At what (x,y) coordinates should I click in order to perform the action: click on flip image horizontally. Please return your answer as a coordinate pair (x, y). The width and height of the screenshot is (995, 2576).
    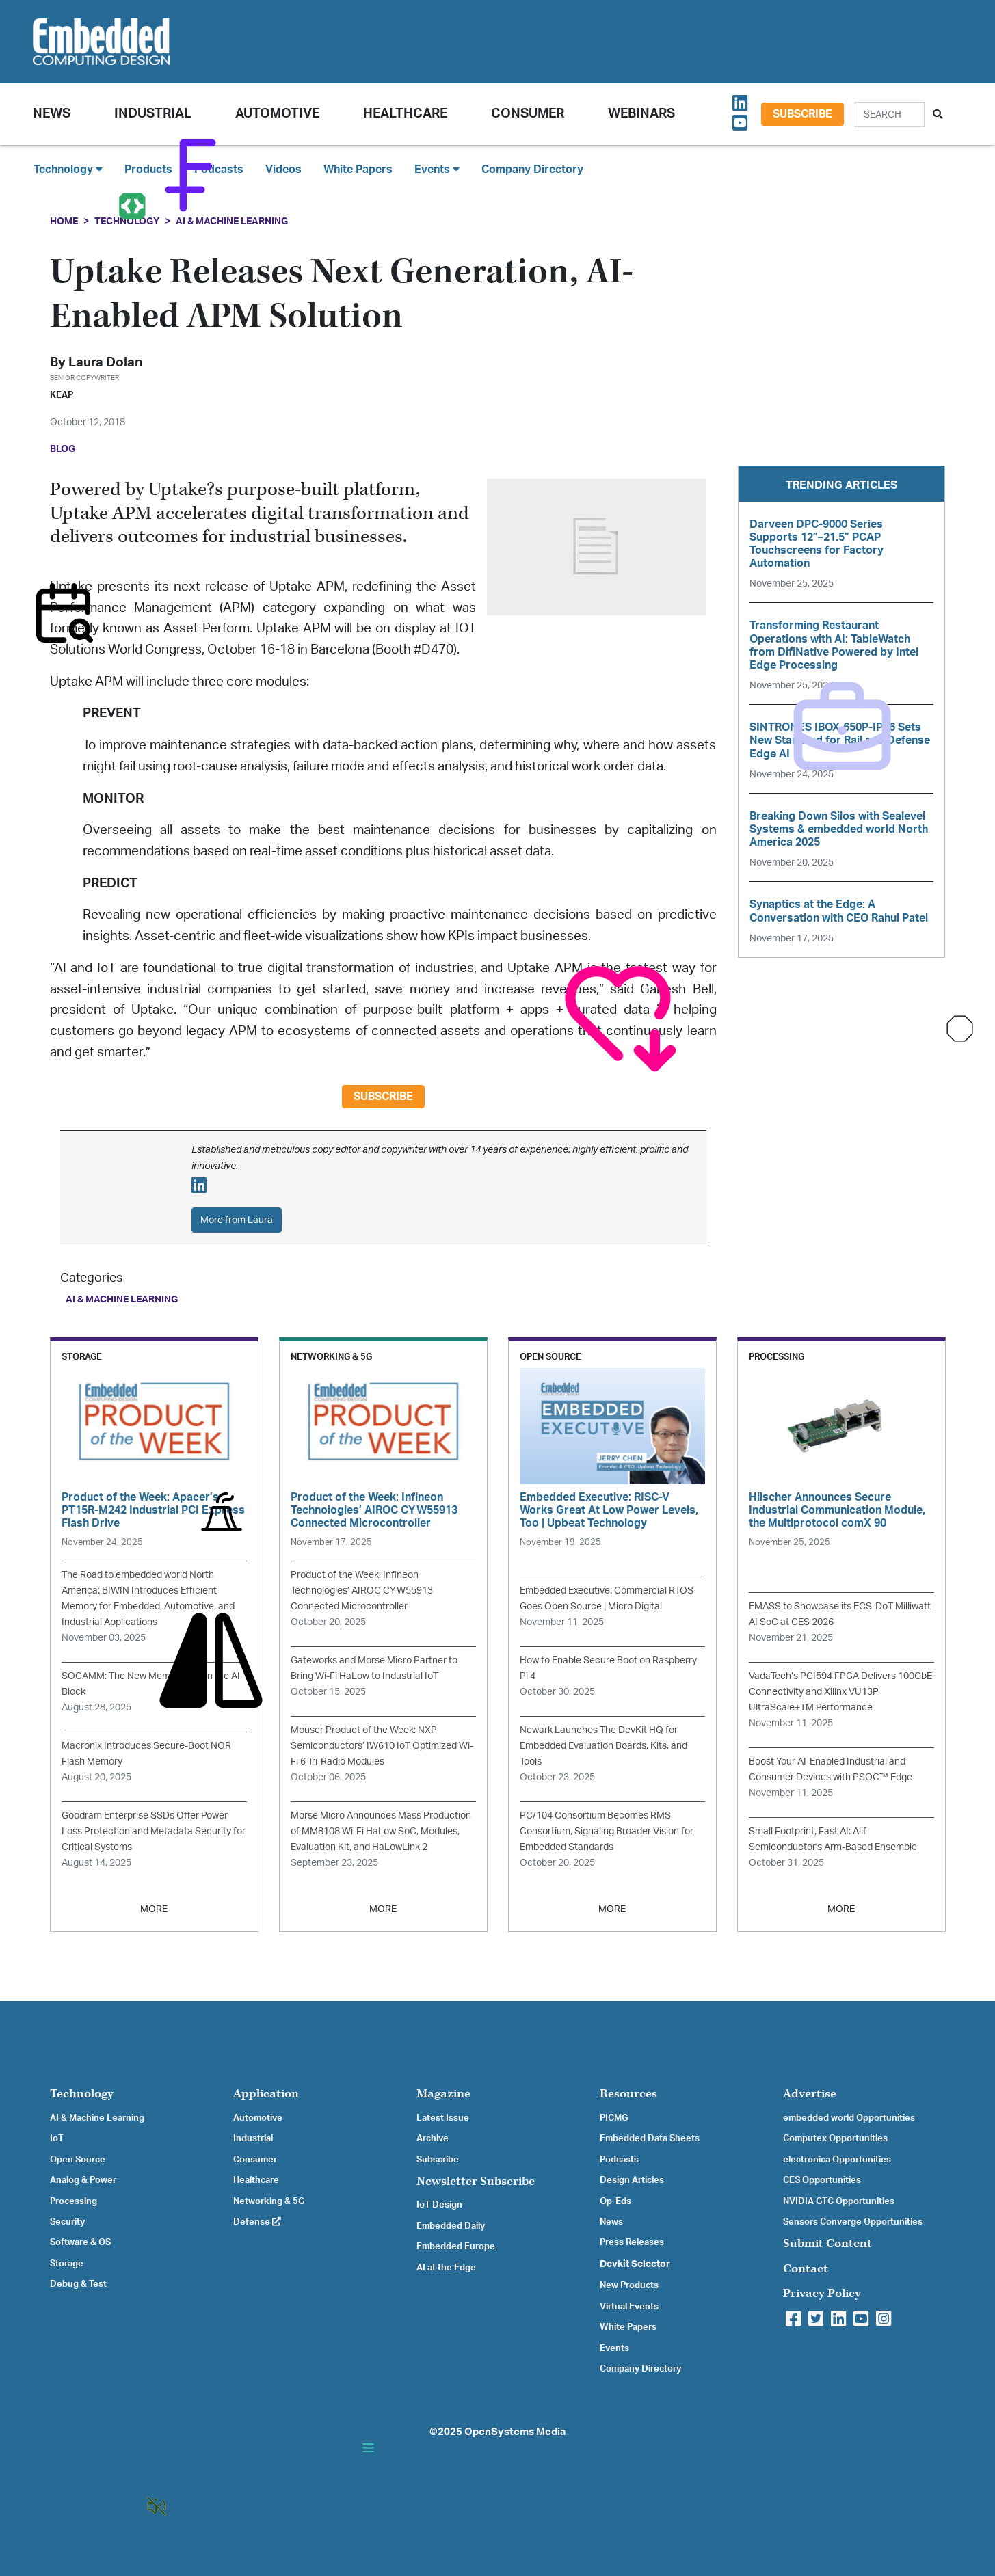
    Looking at the image, I should click on (211, 1664).